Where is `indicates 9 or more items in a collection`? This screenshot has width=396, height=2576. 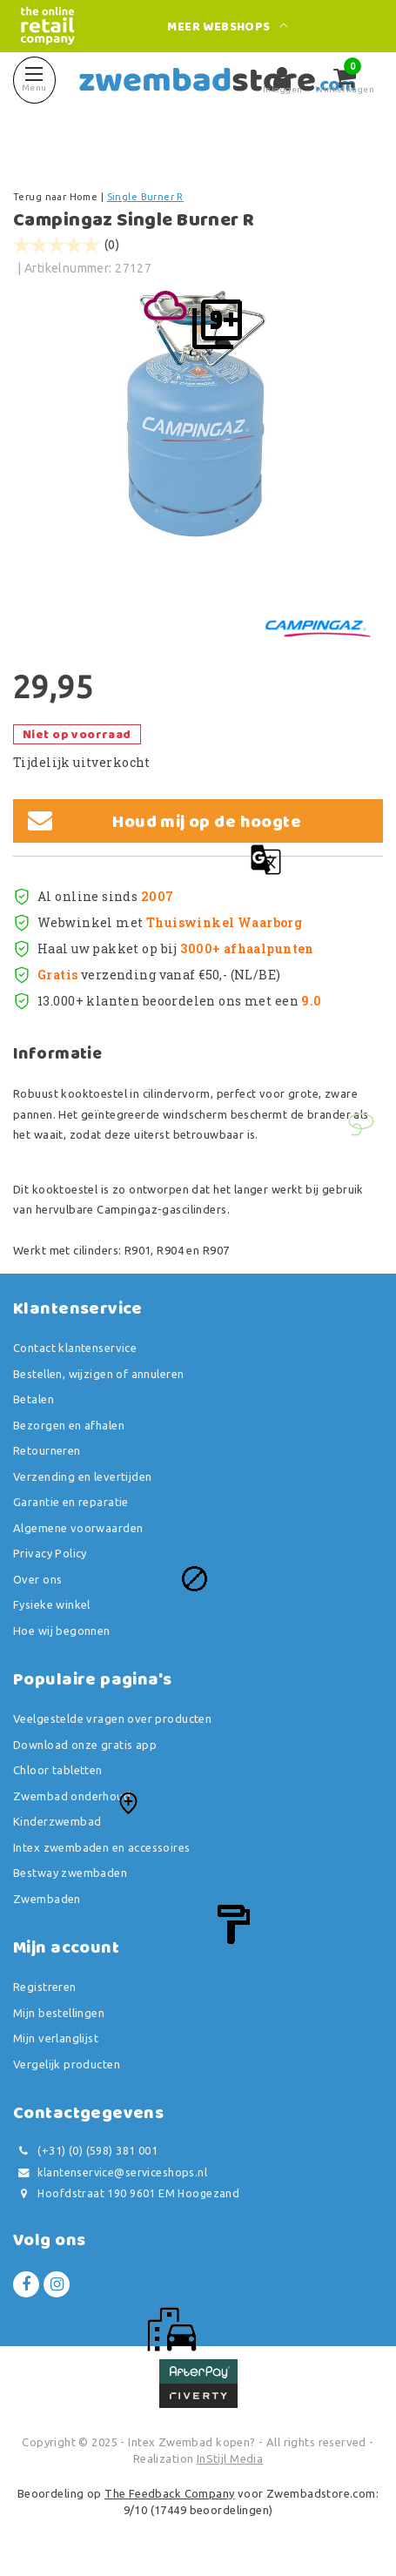
indicates 9 or more items in a collection is located at coordinates (217, 324).